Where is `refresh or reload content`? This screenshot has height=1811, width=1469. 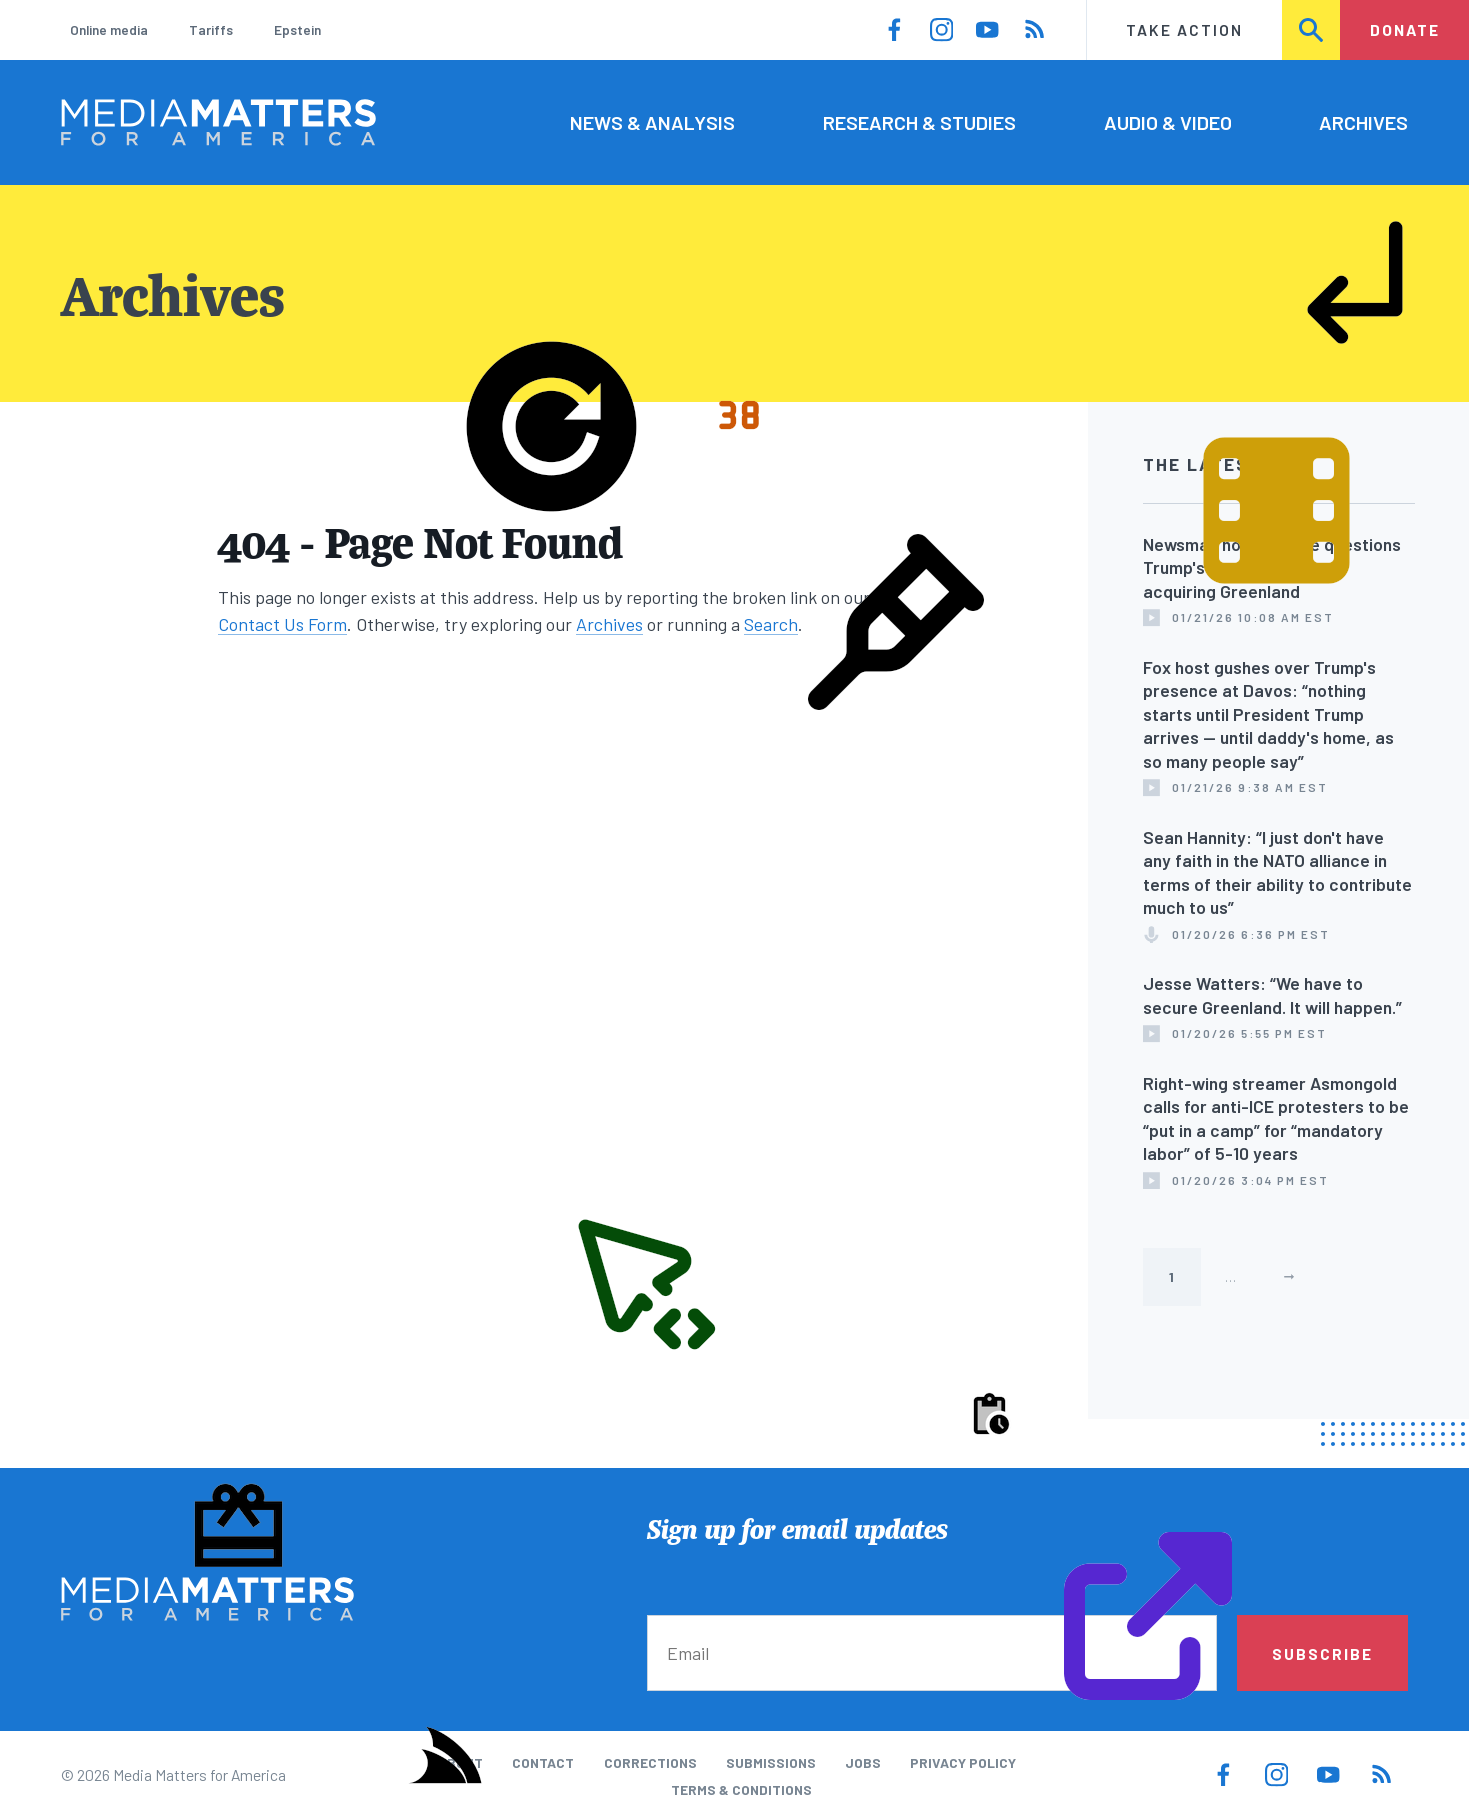 refresh or reload content is located at coordinates (551, 426).